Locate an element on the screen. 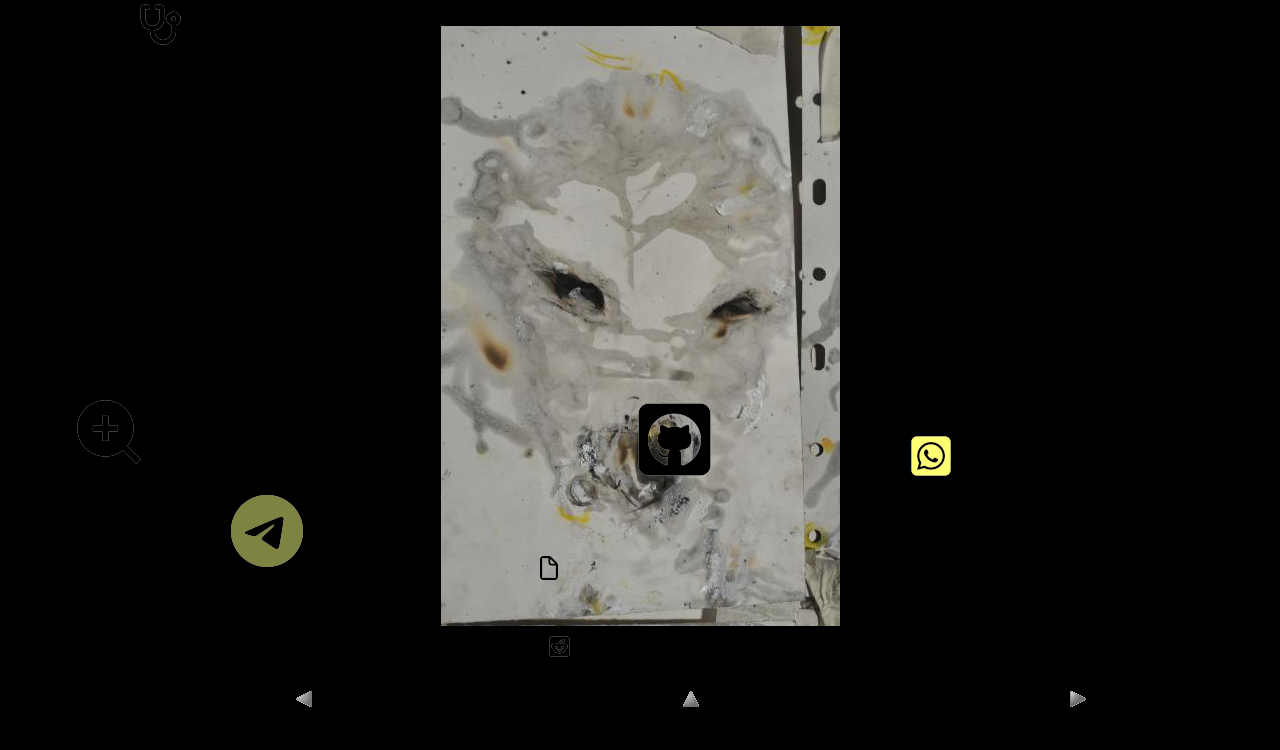  zoom in on content is located at coordinates (108, 431).